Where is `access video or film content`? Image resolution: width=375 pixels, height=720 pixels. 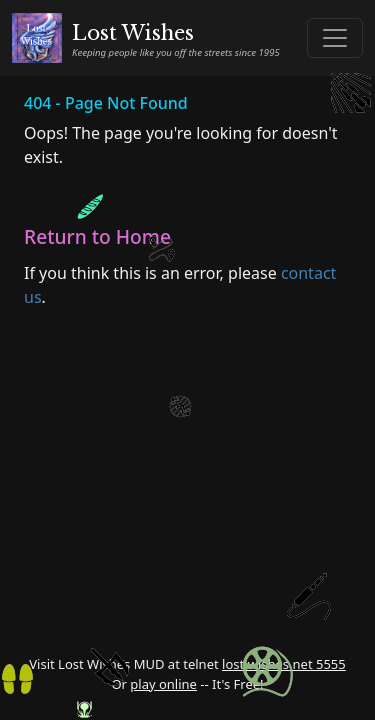
access video or film content is located at coordinates (267, 671).